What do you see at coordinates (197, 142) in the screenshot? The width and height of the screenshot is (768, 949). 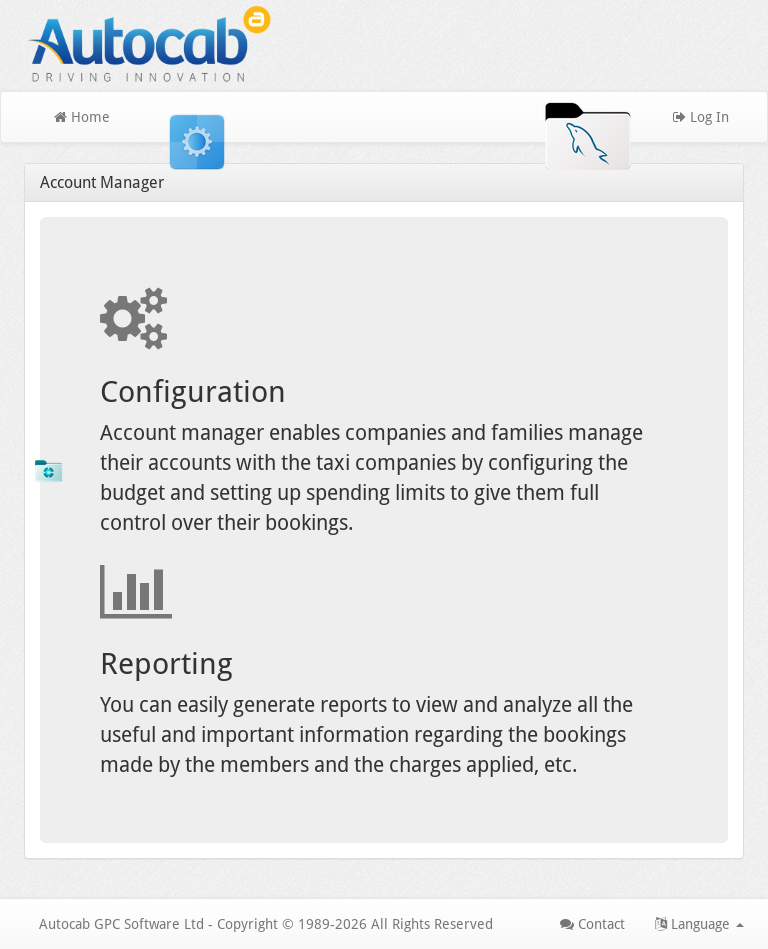 I see `access system runtime components` at bounding box center [197, 142].